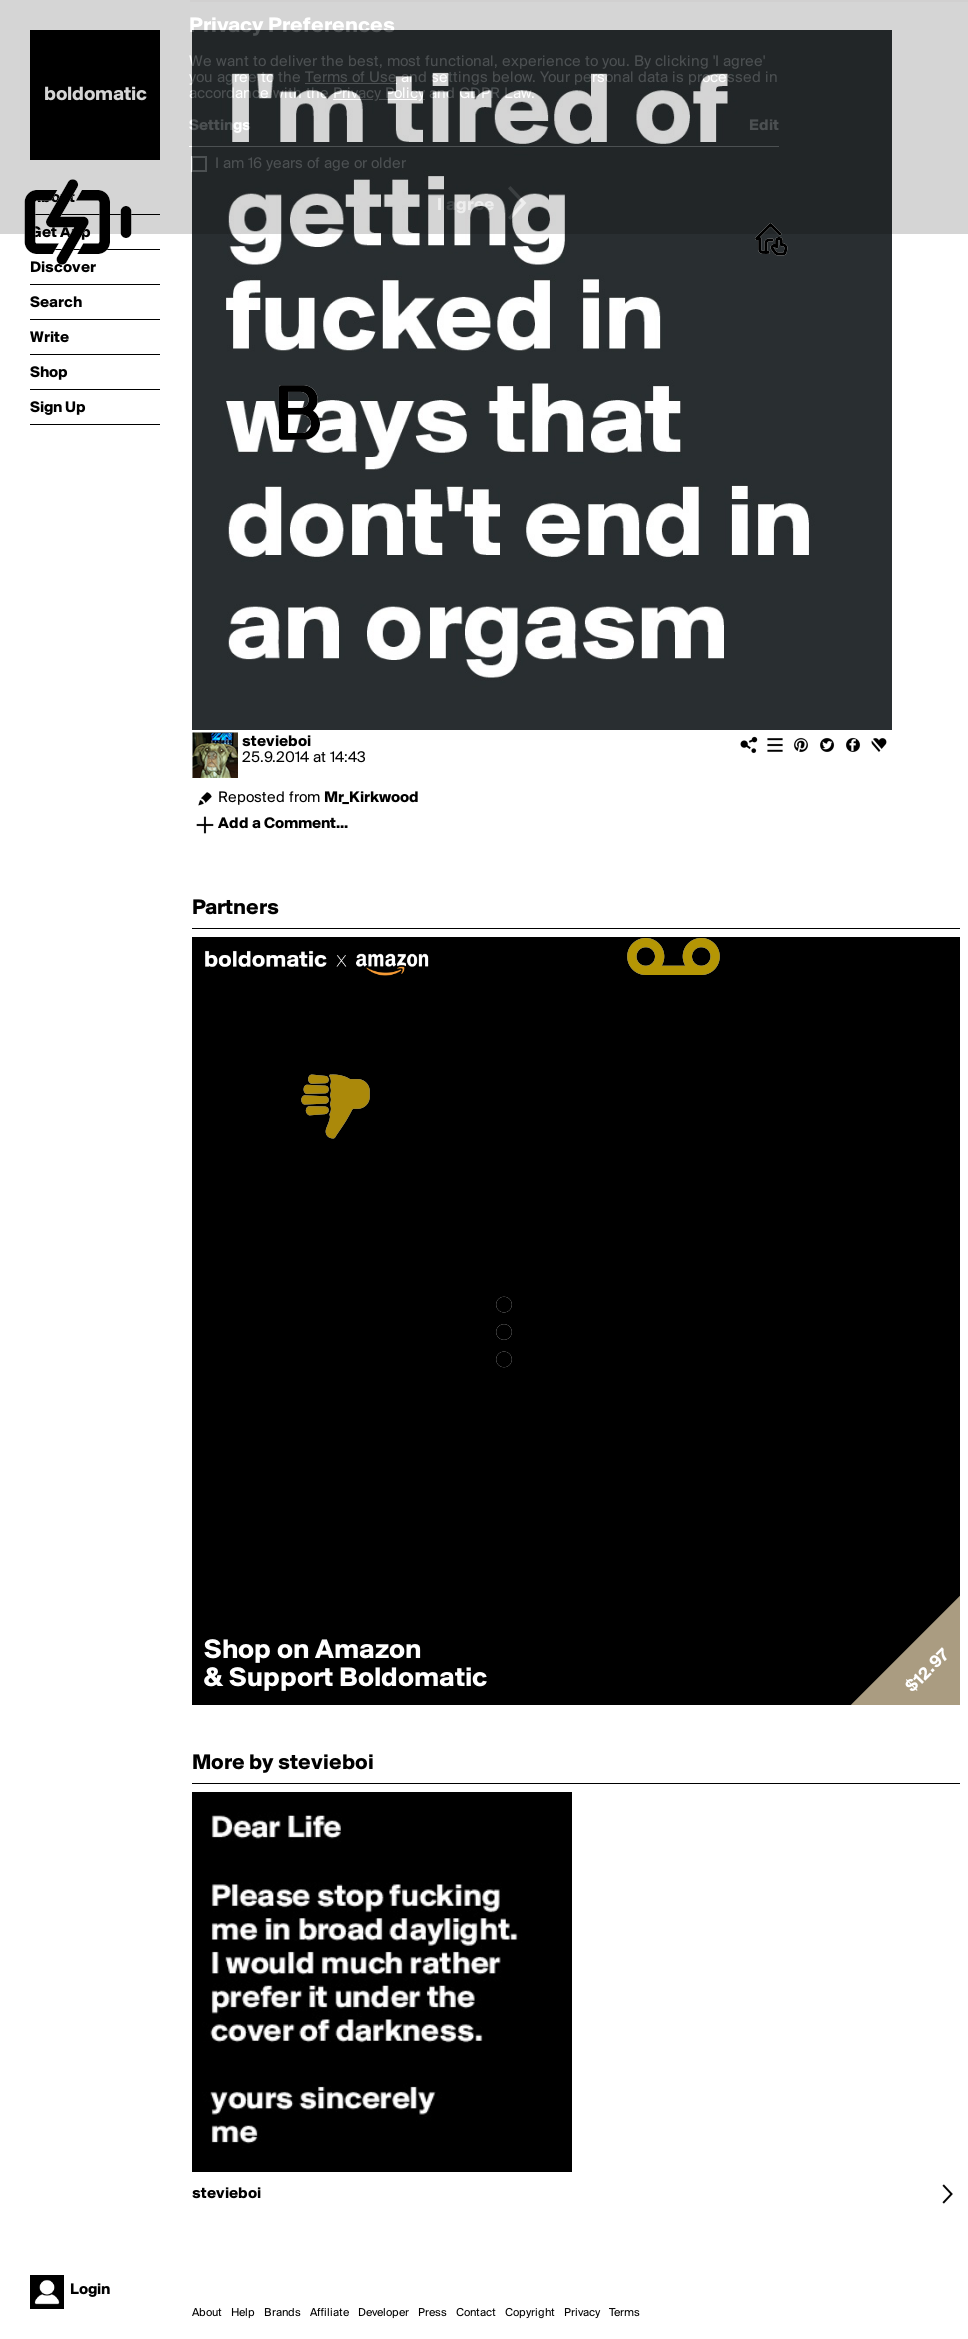 The width and height of the screenshot is (968, 2339). Describe the element at coordinates (78, 222) in the screenshot. I see `view device charging status` at that location.